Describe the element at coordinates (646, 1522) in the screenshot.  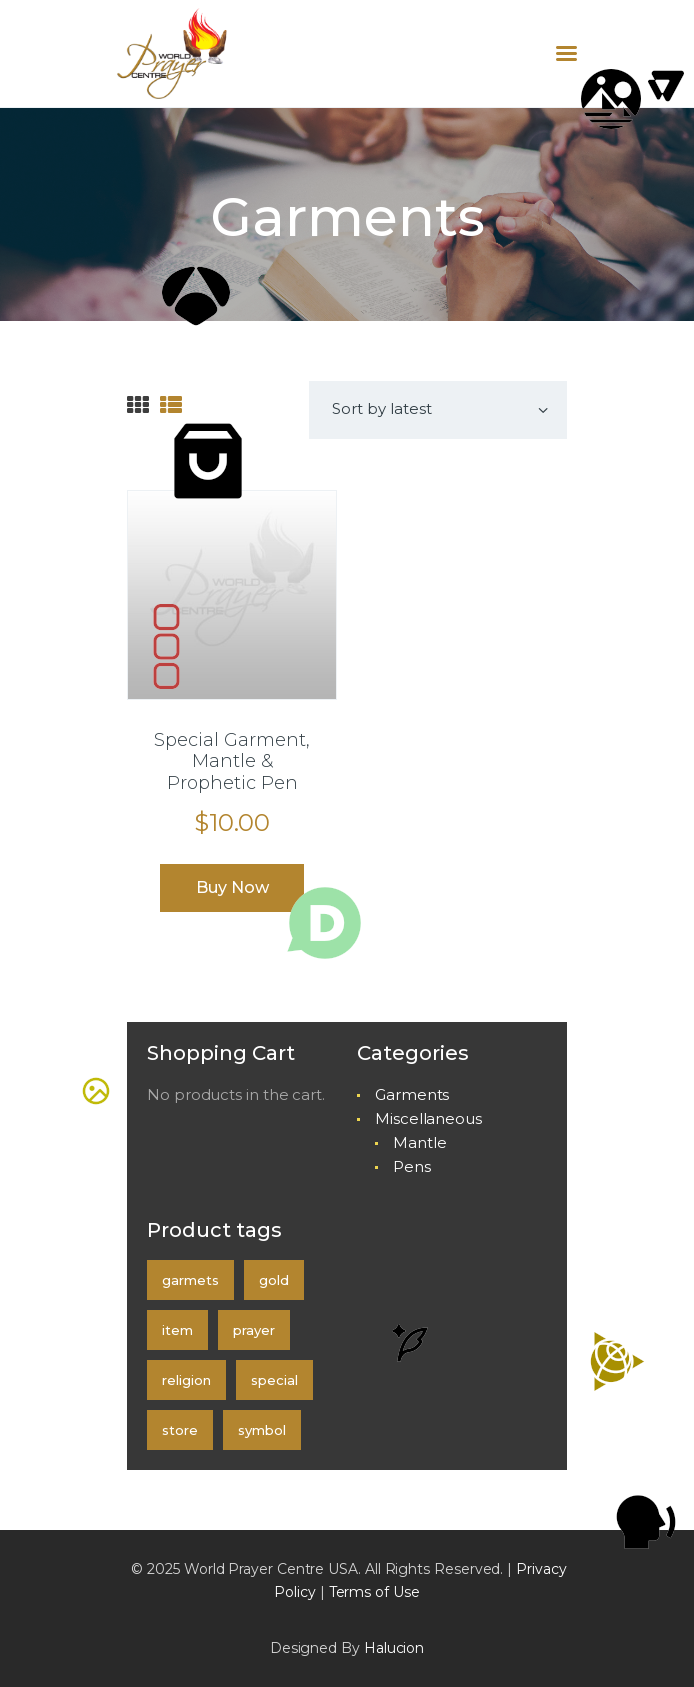
I see `activate text-to-speech or voice output` at that location.